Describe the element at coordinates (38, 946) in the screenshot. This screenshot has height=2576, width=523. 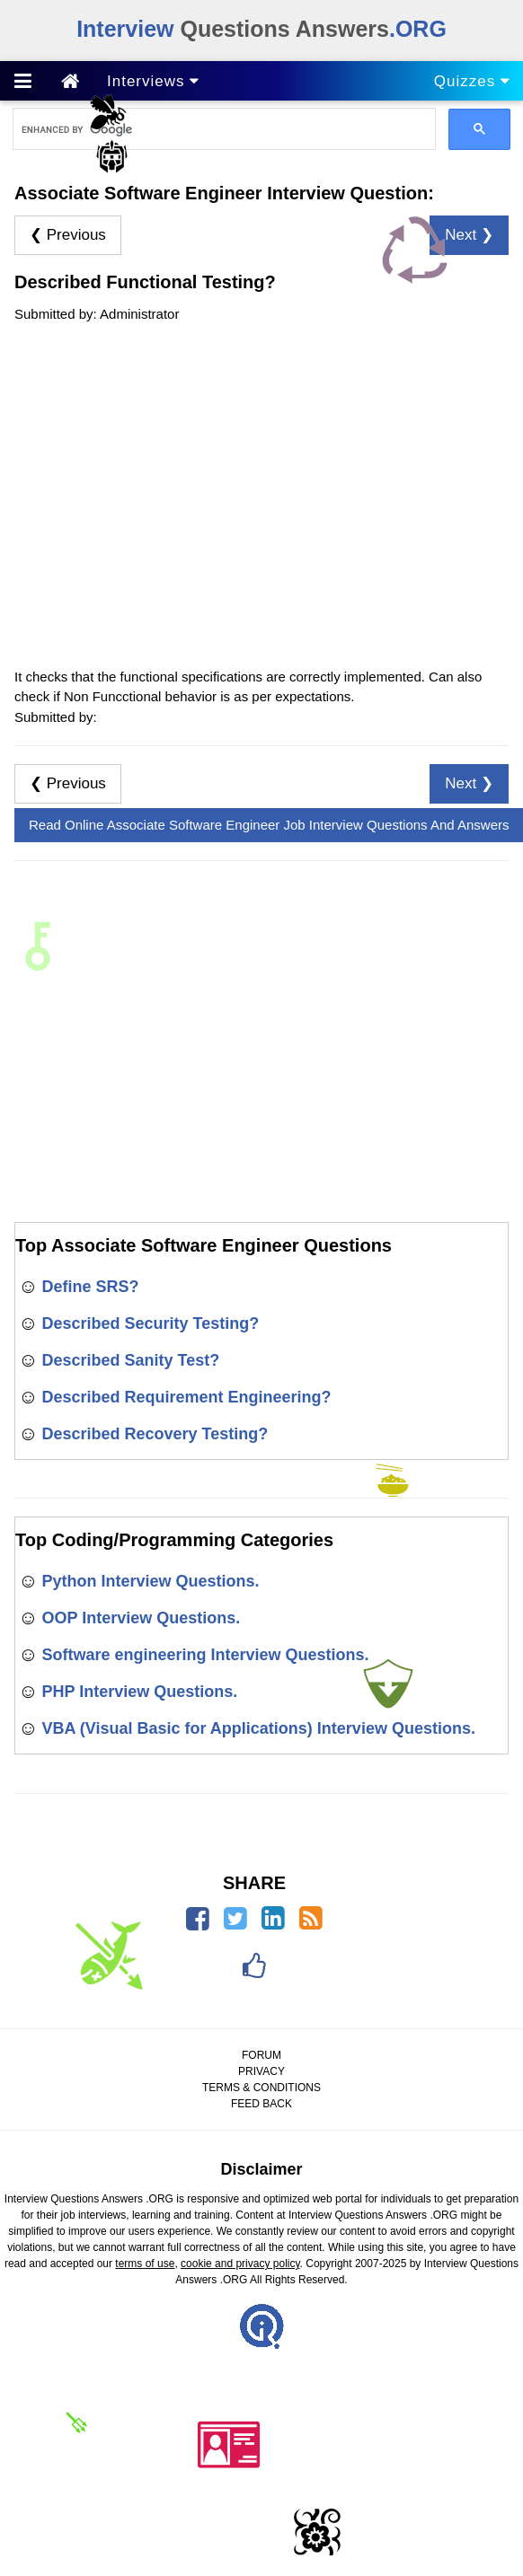
I see `unlock a feature or access restricted content` at that location.